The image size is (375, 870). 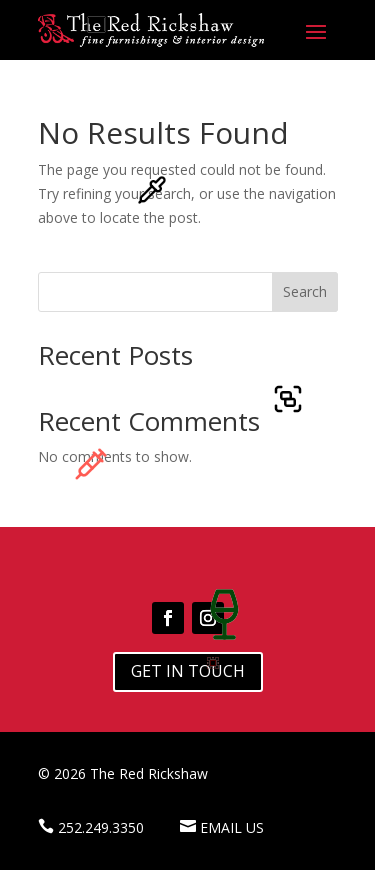 I want to click on adjust margin spacing around an element, so click(x=213, y=663).